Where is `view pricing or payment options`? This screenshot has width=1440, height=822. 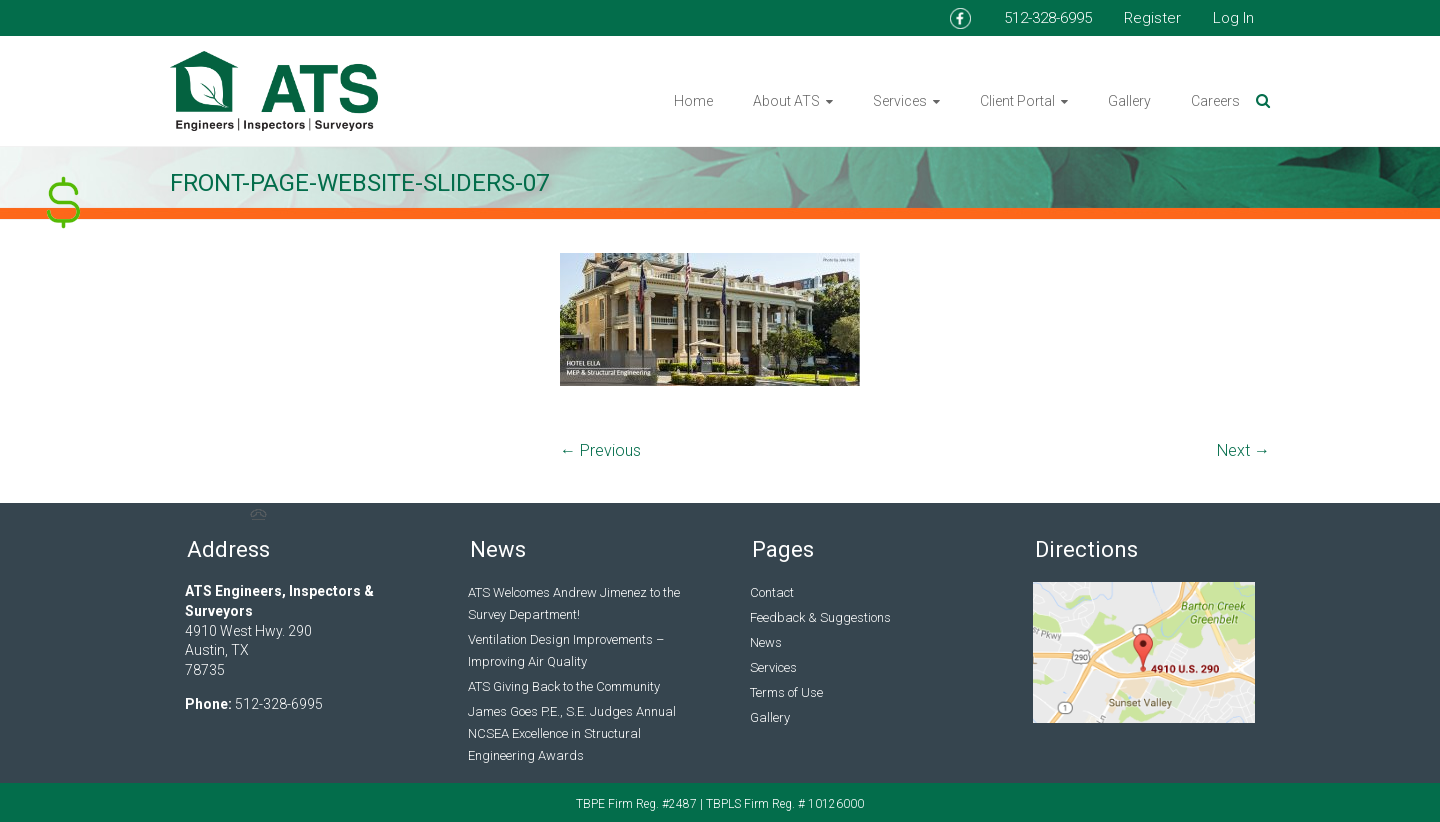 view pricing or payment options is located at coordinates (63, 202).